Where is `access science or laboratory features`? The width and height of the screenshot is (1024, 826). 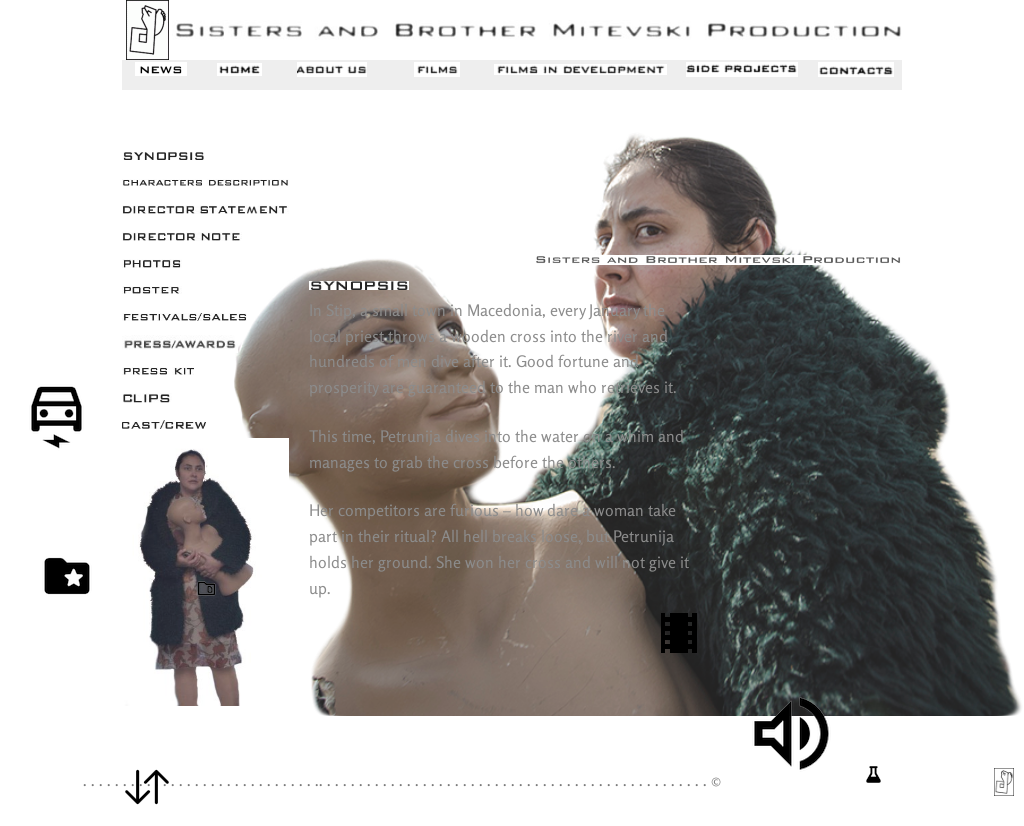
access science or laboratory features is located at coordinates (873, 774).